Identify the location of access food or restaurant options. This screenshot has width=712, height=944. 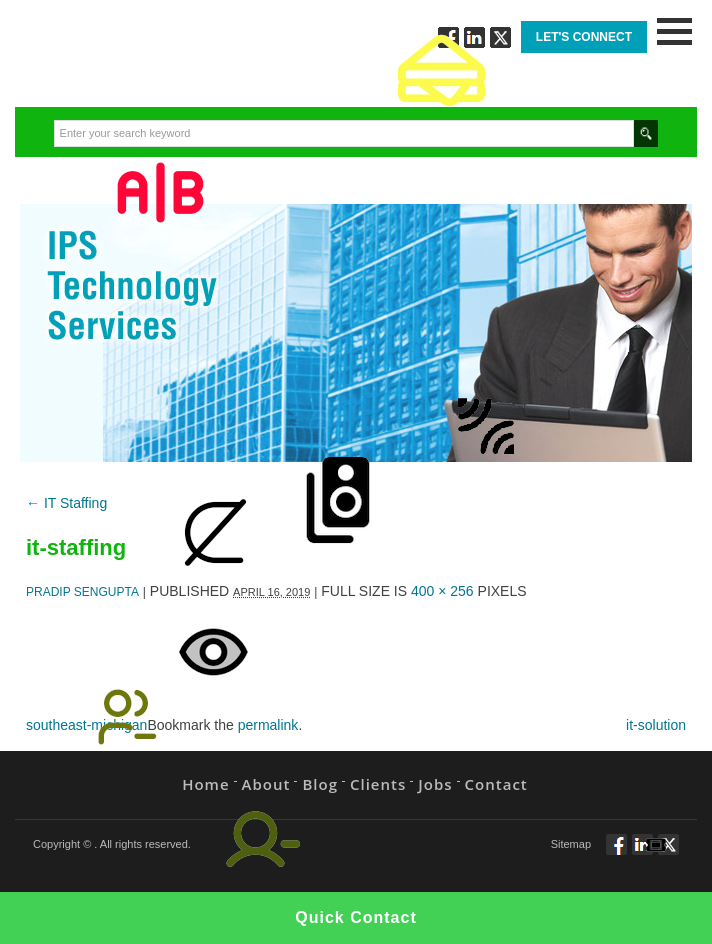
(441, 70).